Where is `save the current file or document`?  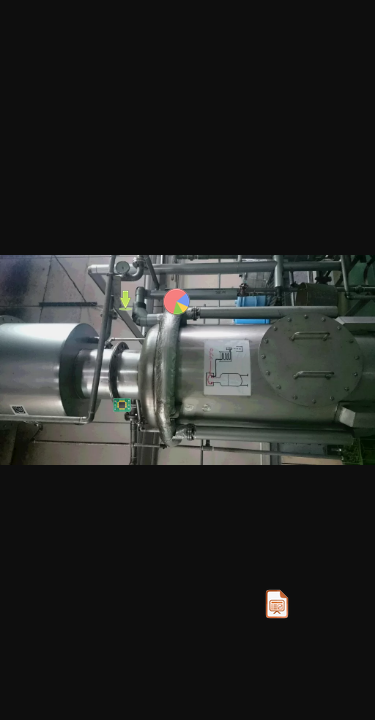
save the current file or document is located at coordinates (125, 300).